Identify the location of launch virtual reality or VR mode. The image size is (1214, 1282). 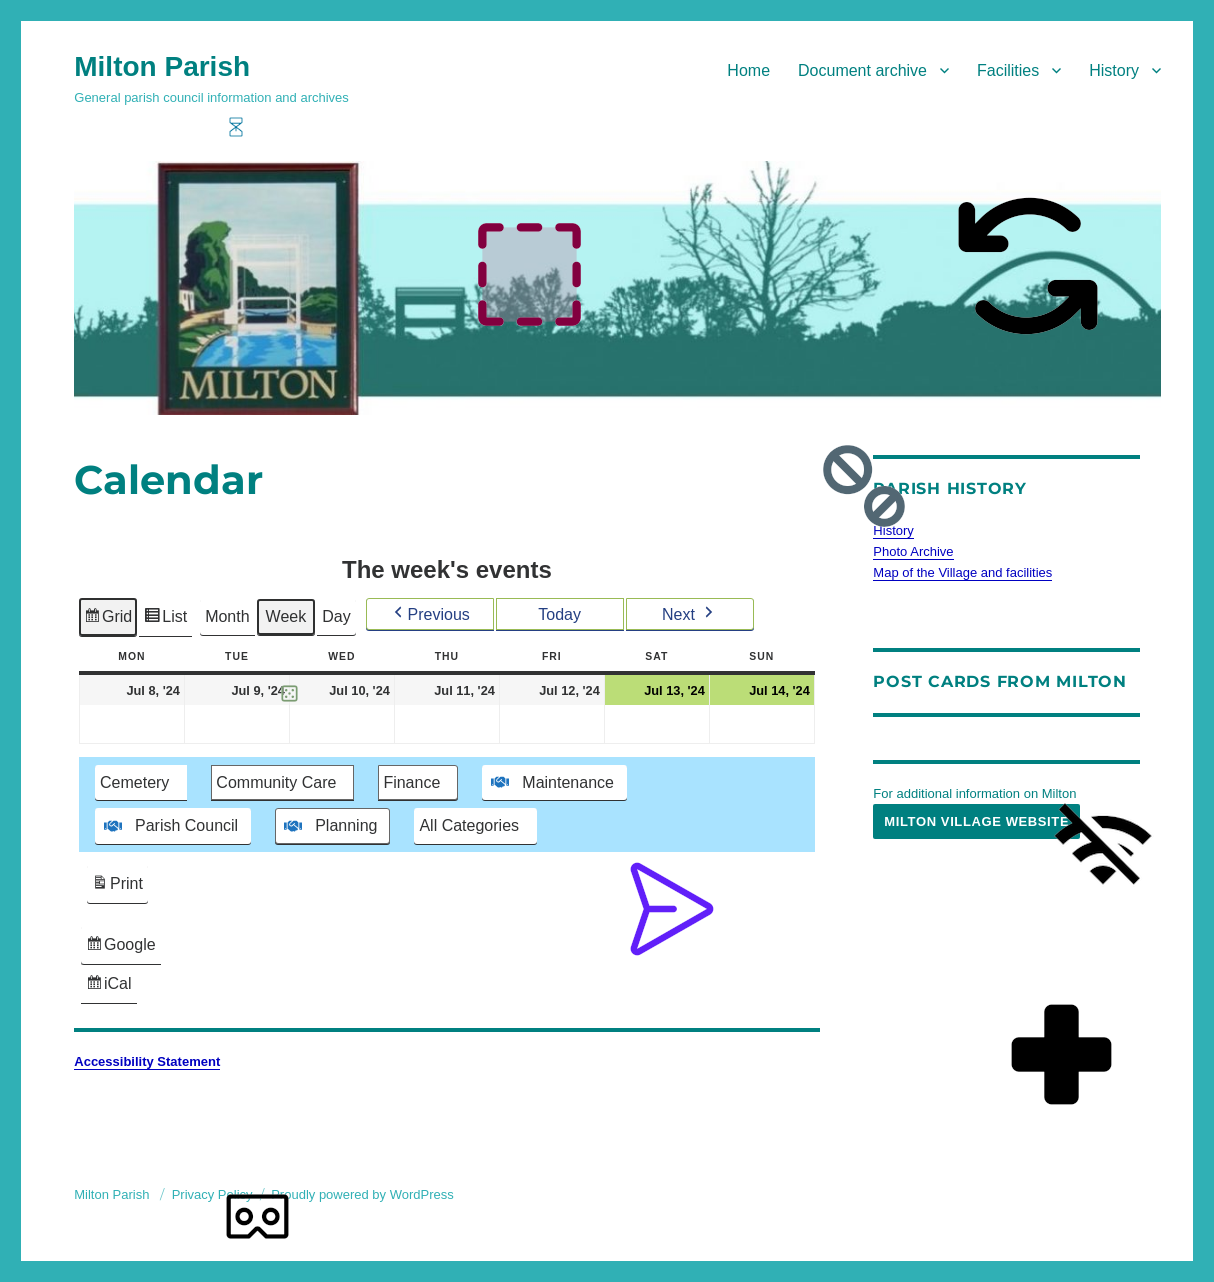
(257, 1216).